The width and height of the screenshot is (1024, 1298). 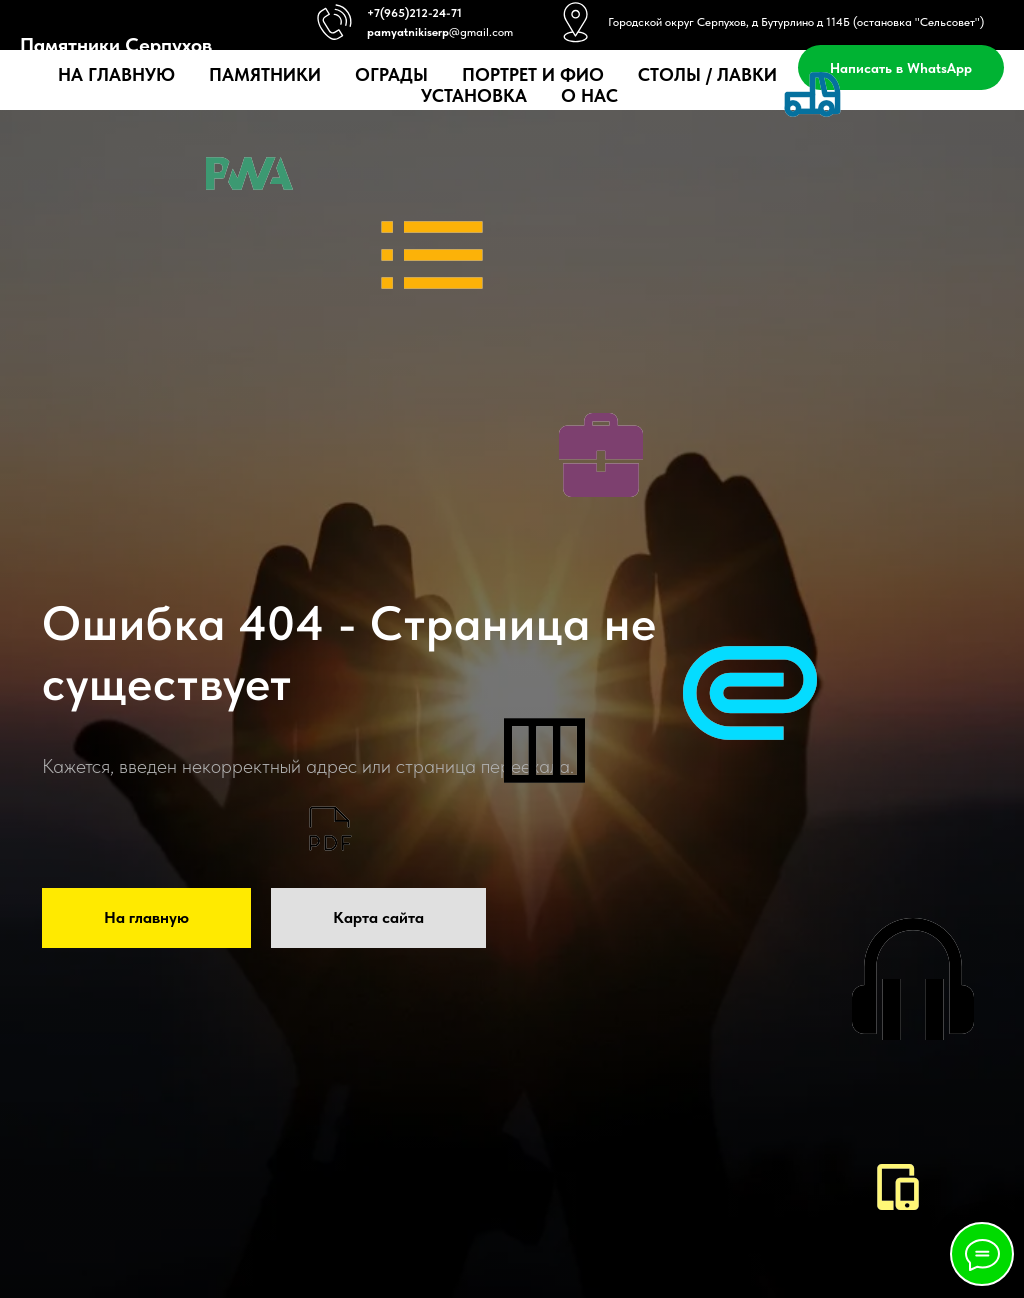 What do you see at coordinates (544, 750) in the screenshot?
I see `switch to column view layout` at bounding box center [544, 750].